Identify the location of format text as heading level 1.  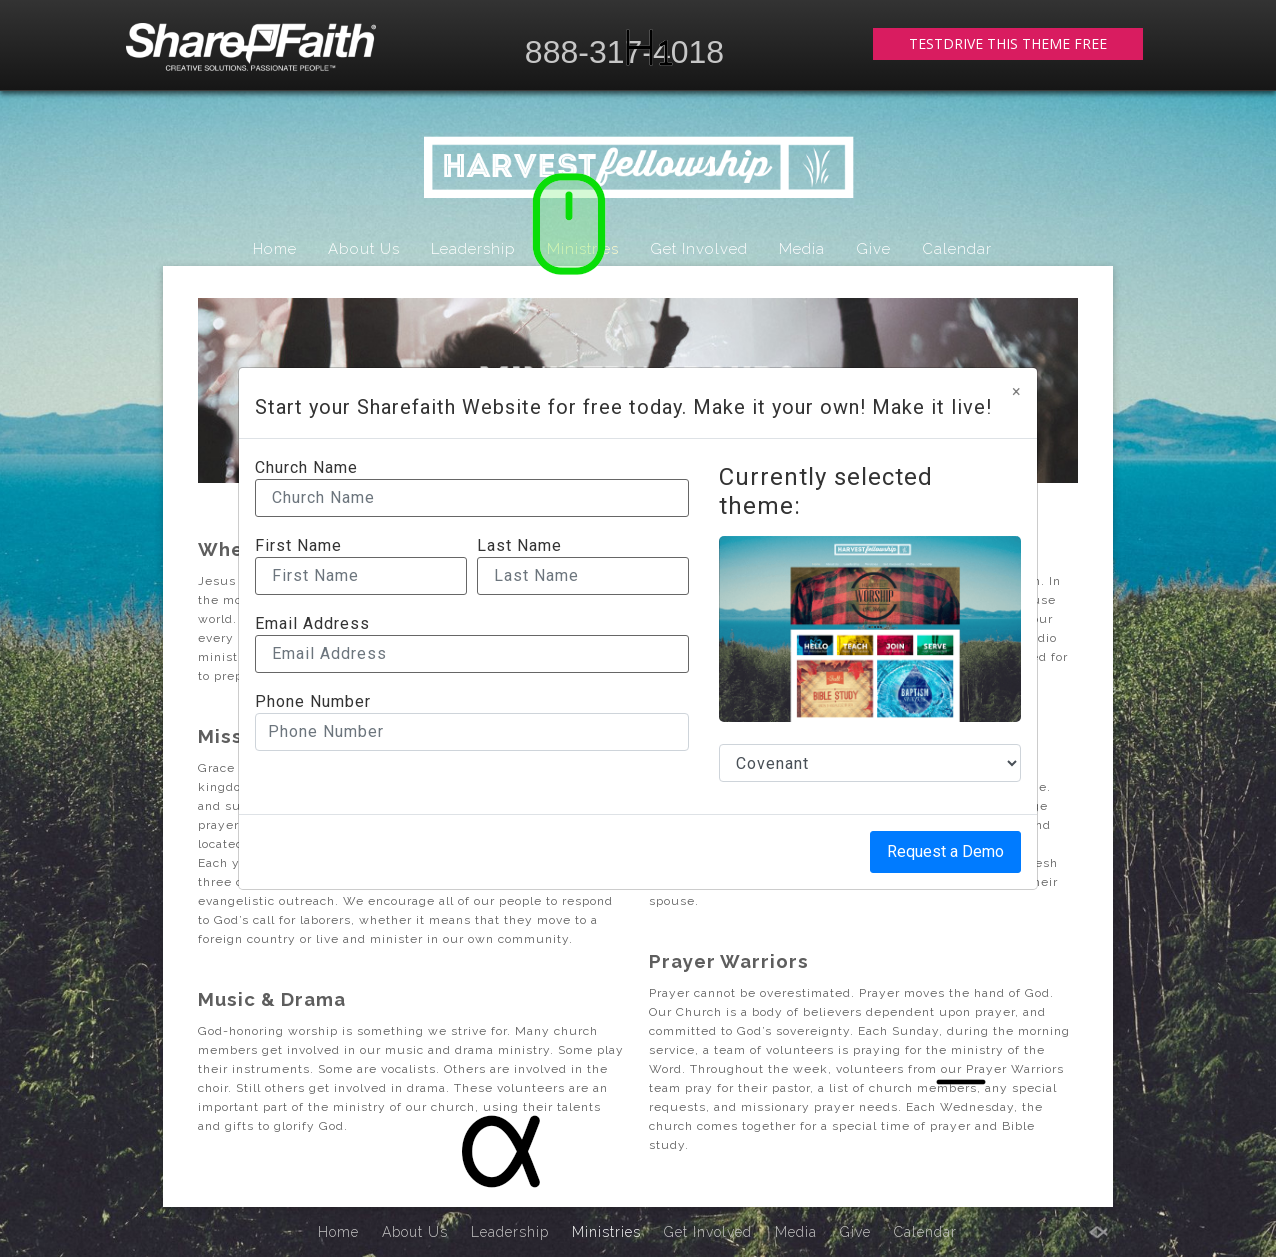
(649, 47).